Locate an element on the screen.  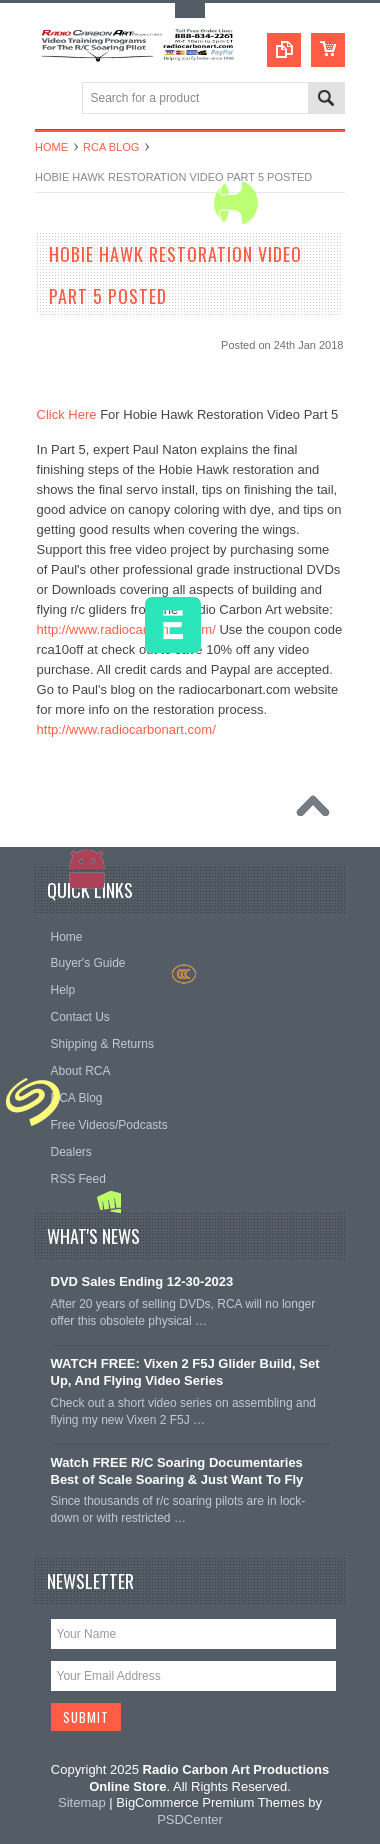
china compulsory certificate (CCC) mark indicating product compliance is located at coordinates (184, 974).